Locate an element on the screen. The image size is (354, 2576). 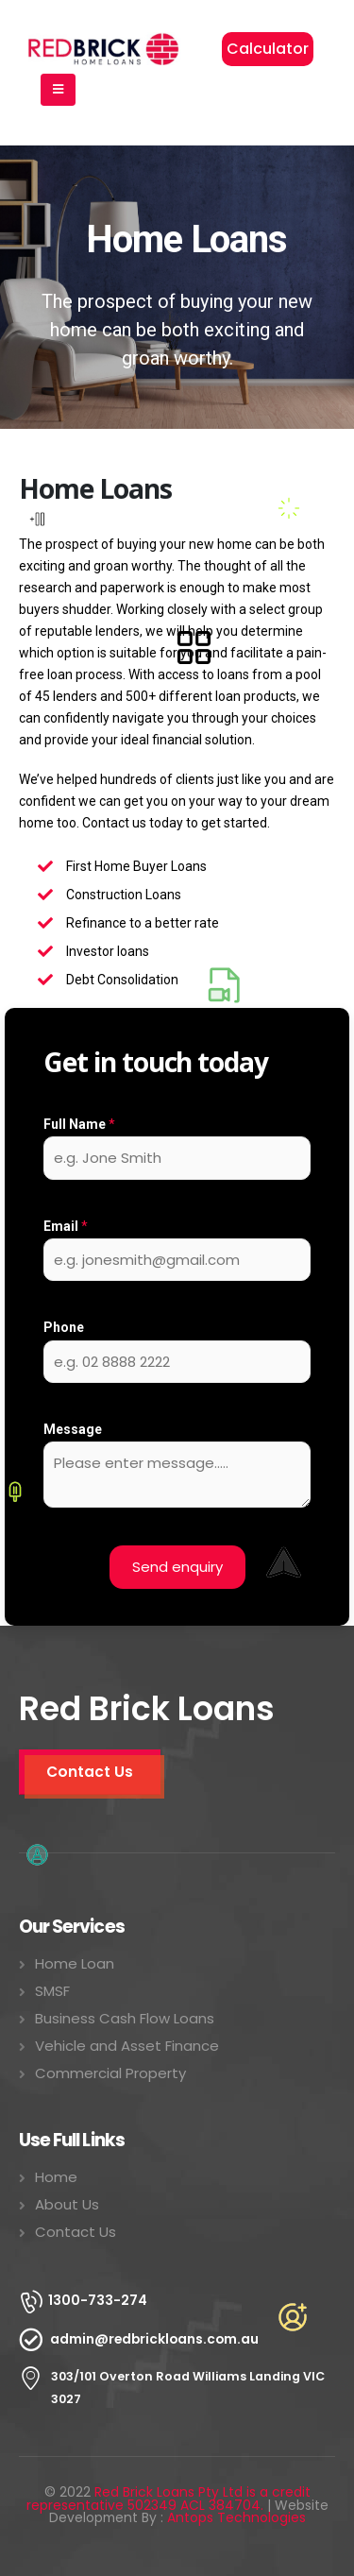
browse frozen treats or dessert options is located at coordinates (15, 1492).